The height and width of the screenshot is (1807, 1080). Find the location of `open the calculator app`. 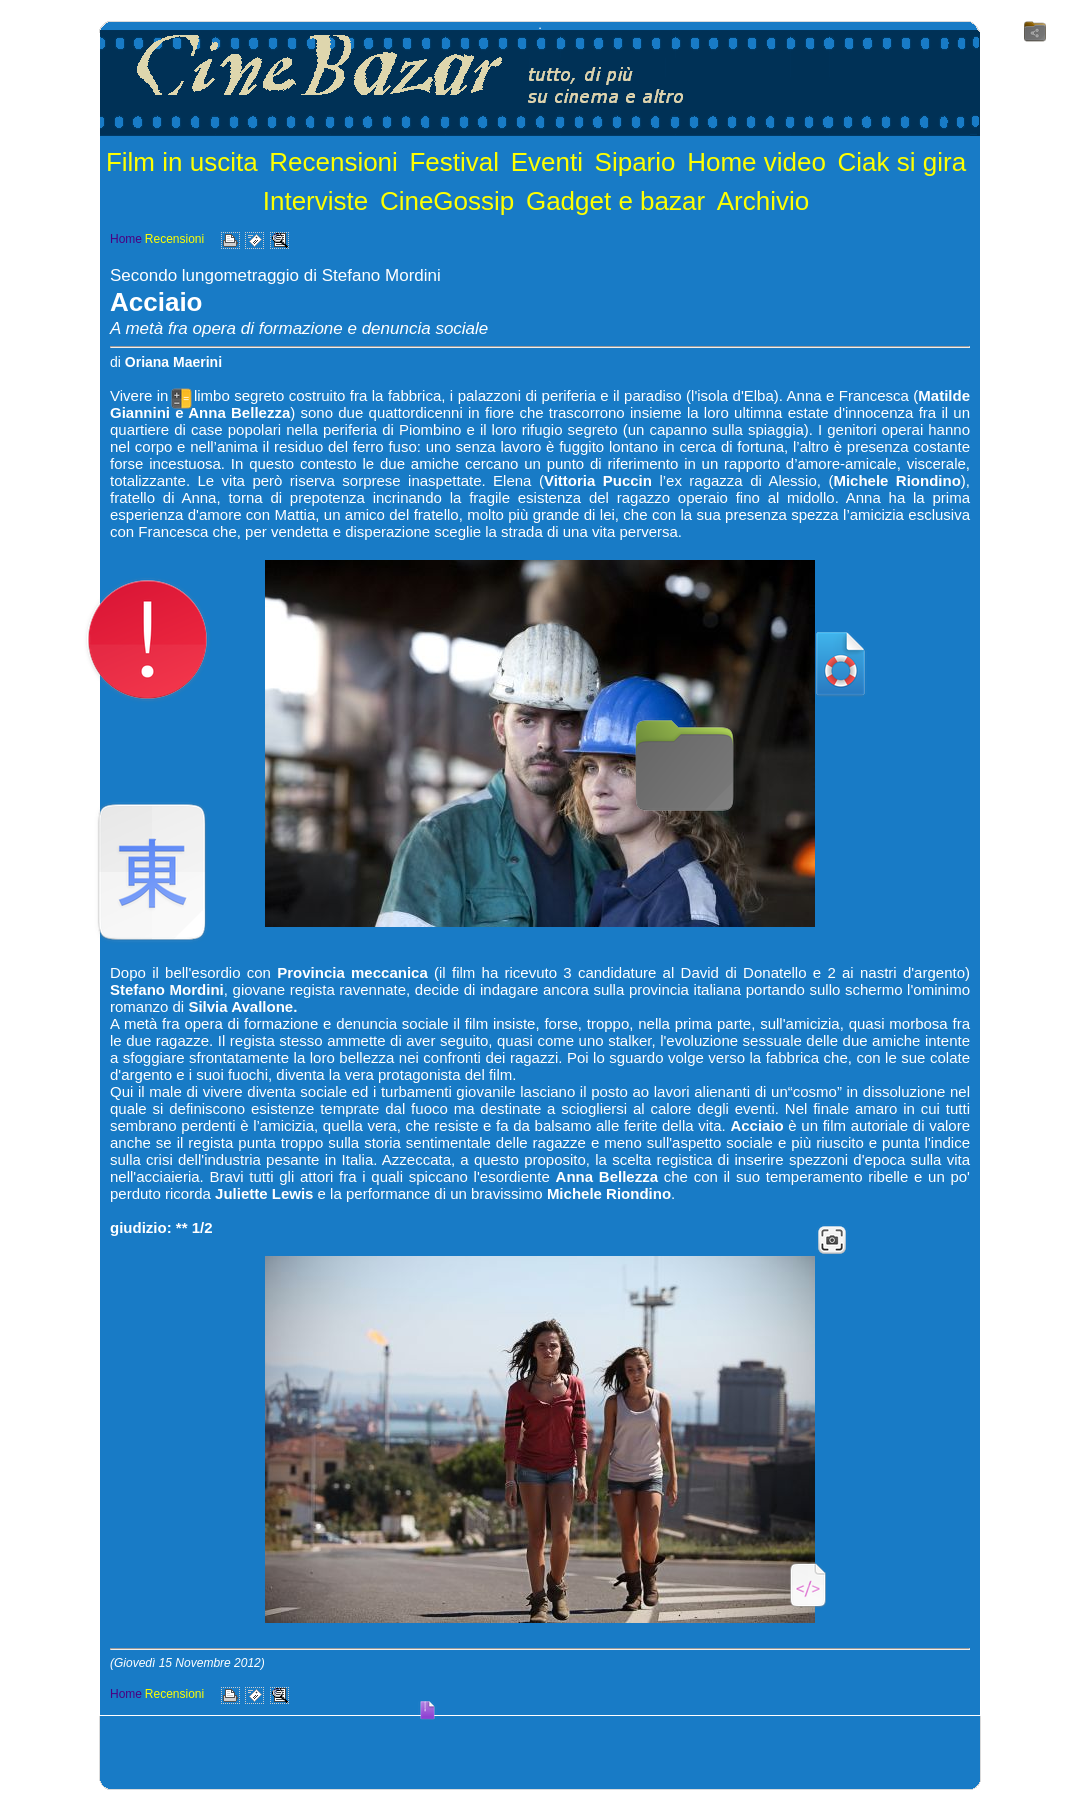

open the calculator app is located at coordinates (181, 398).